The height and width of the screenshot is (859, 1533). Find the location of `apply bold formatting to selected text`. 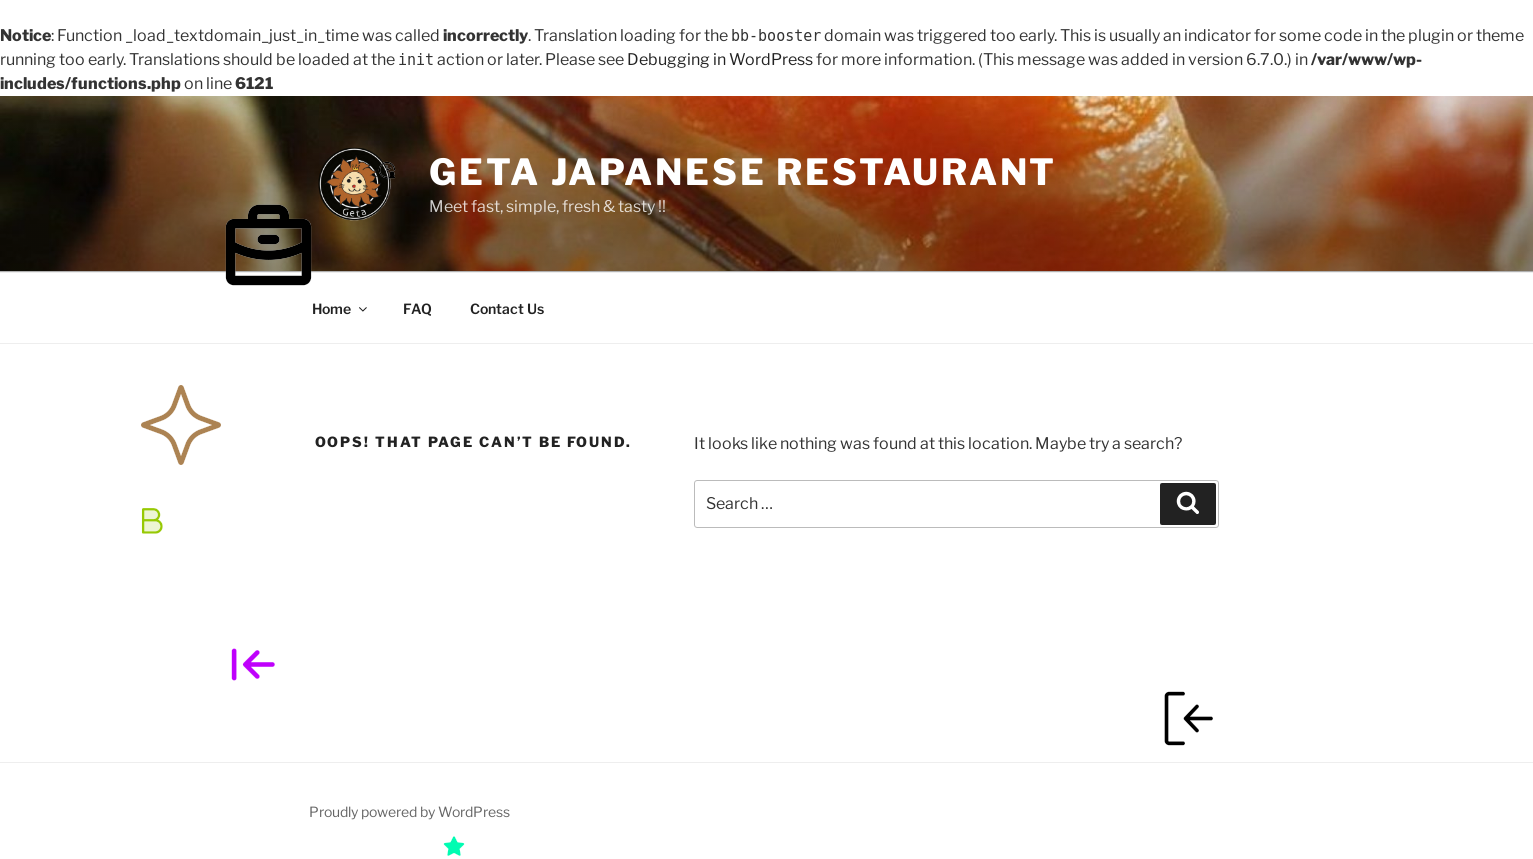

apply bold formatting to selected text is located at coordinates (150, 521).